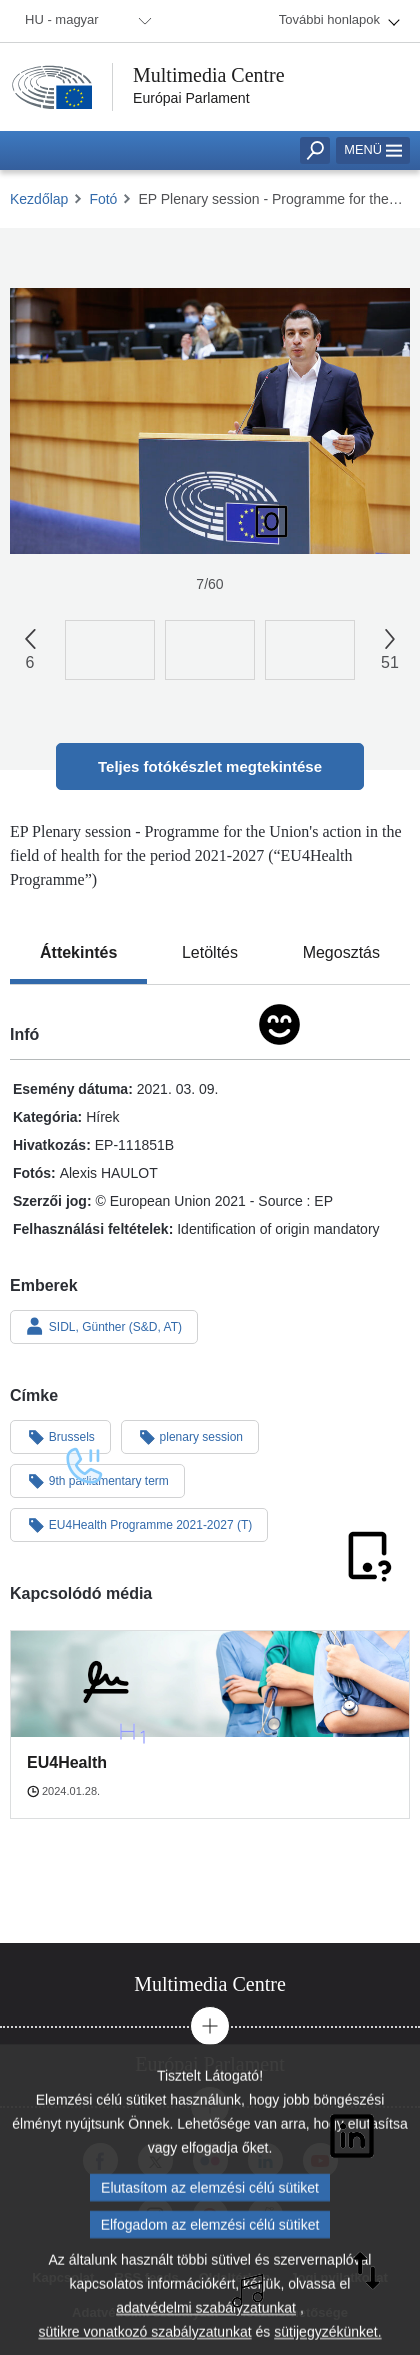  I want to click on tablet device help or support, so click(367, 1555).